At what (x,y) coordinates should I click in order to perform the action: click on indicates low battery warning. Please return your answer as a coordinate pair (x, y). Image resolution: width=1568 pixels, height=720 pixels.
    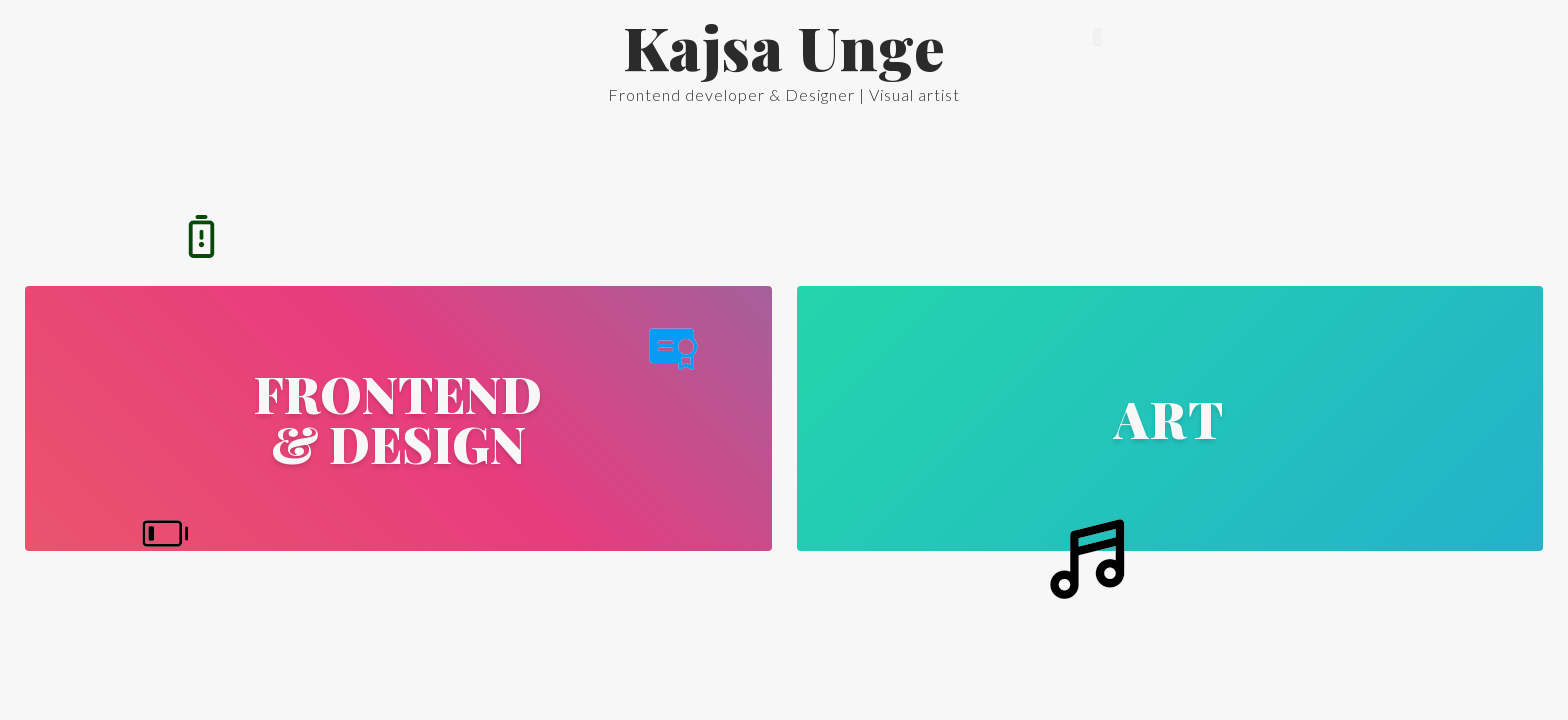
    Looking at the image, I should click on (201, 236).